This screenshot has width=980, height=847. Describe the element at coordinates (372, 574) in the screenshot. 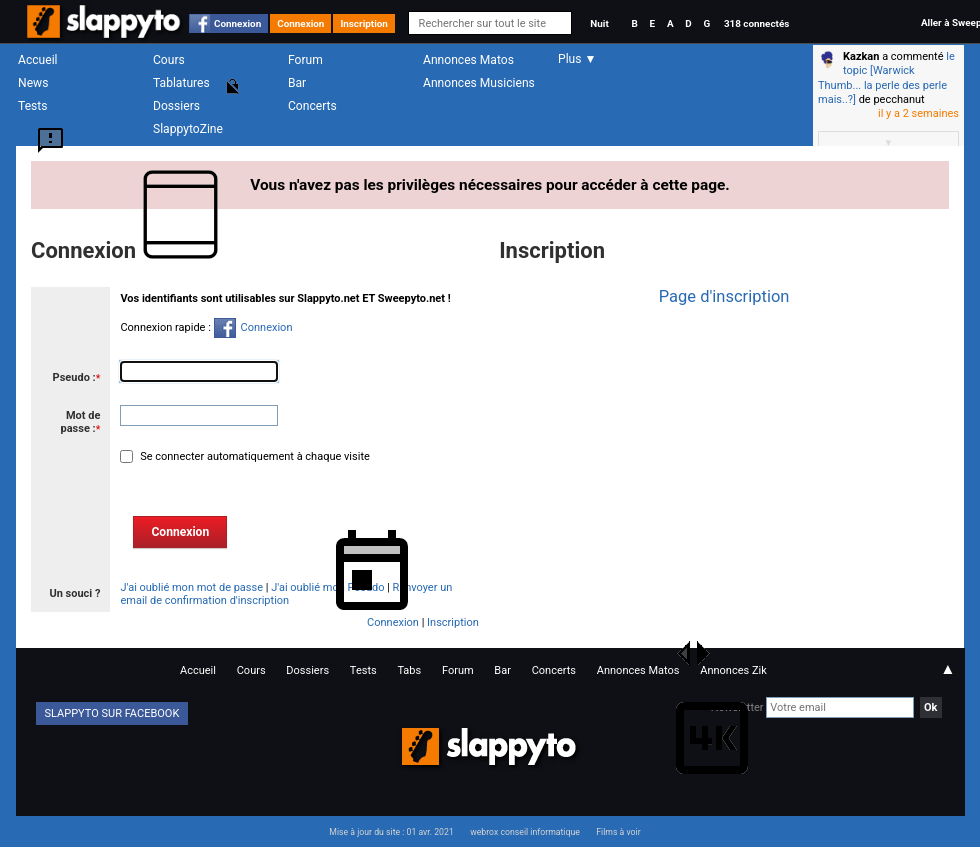

I see `view today's date or events` at that location.